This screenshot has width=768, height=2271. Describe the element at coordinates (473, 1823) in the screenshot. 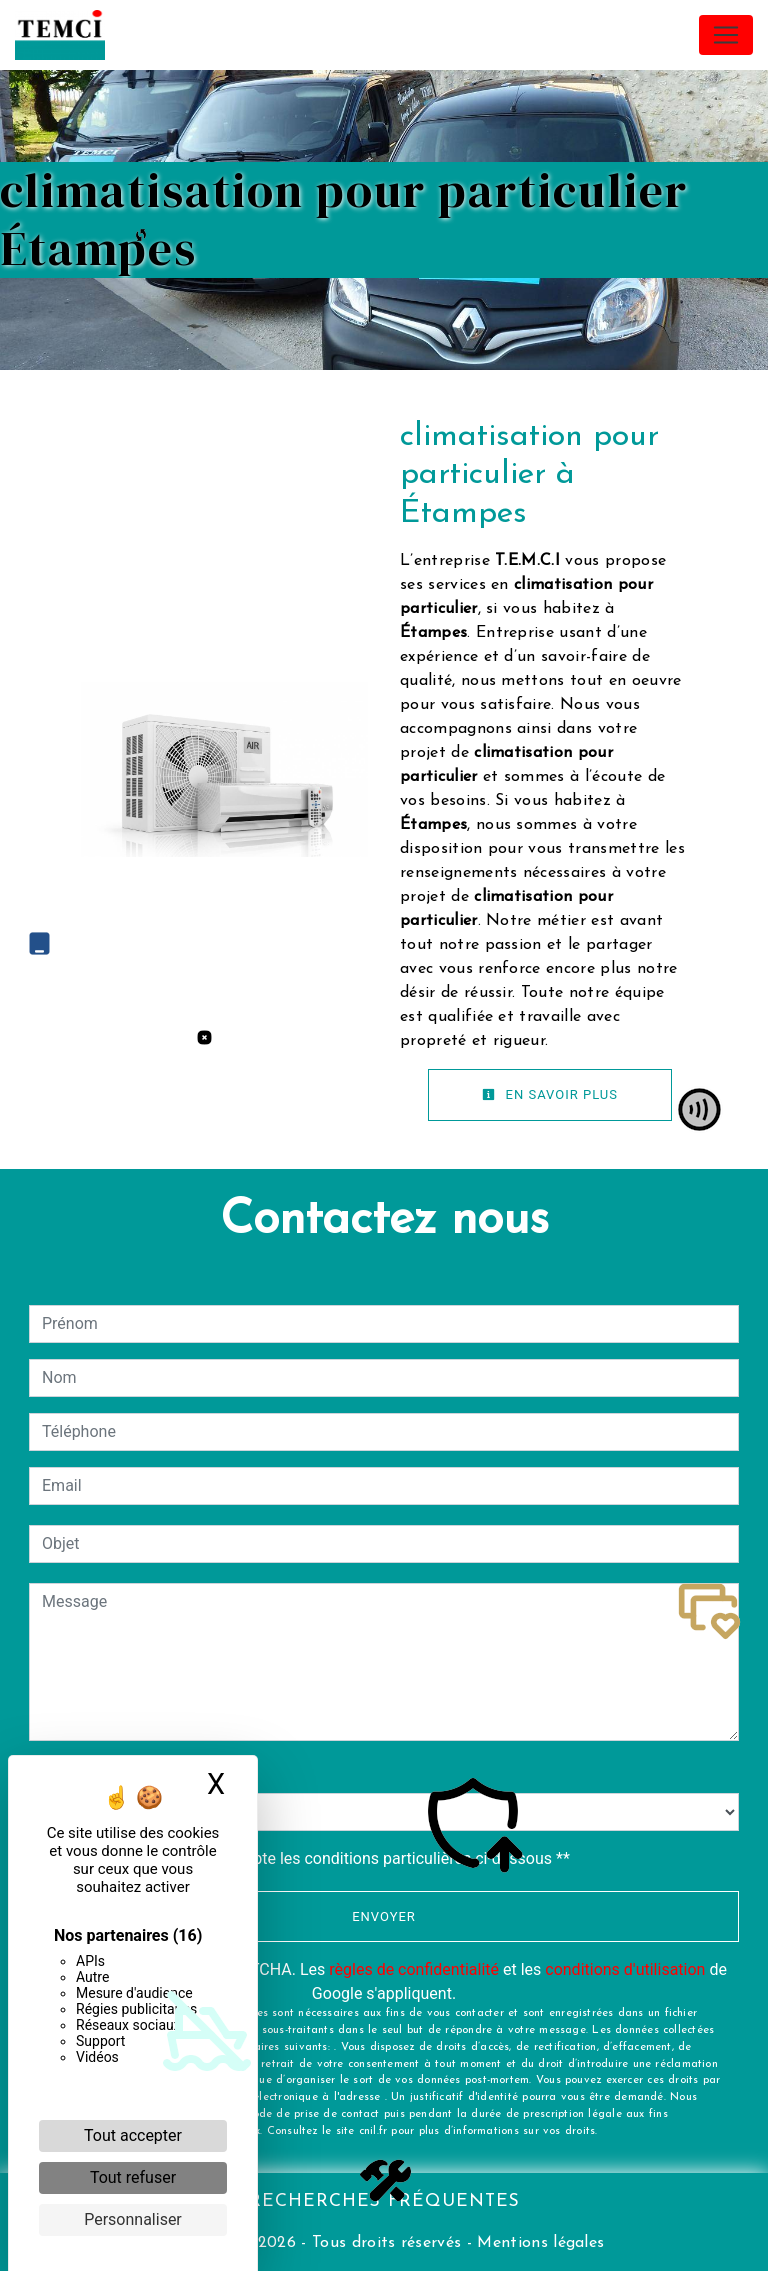

I see `upgrade or enhance security protection` at that location.